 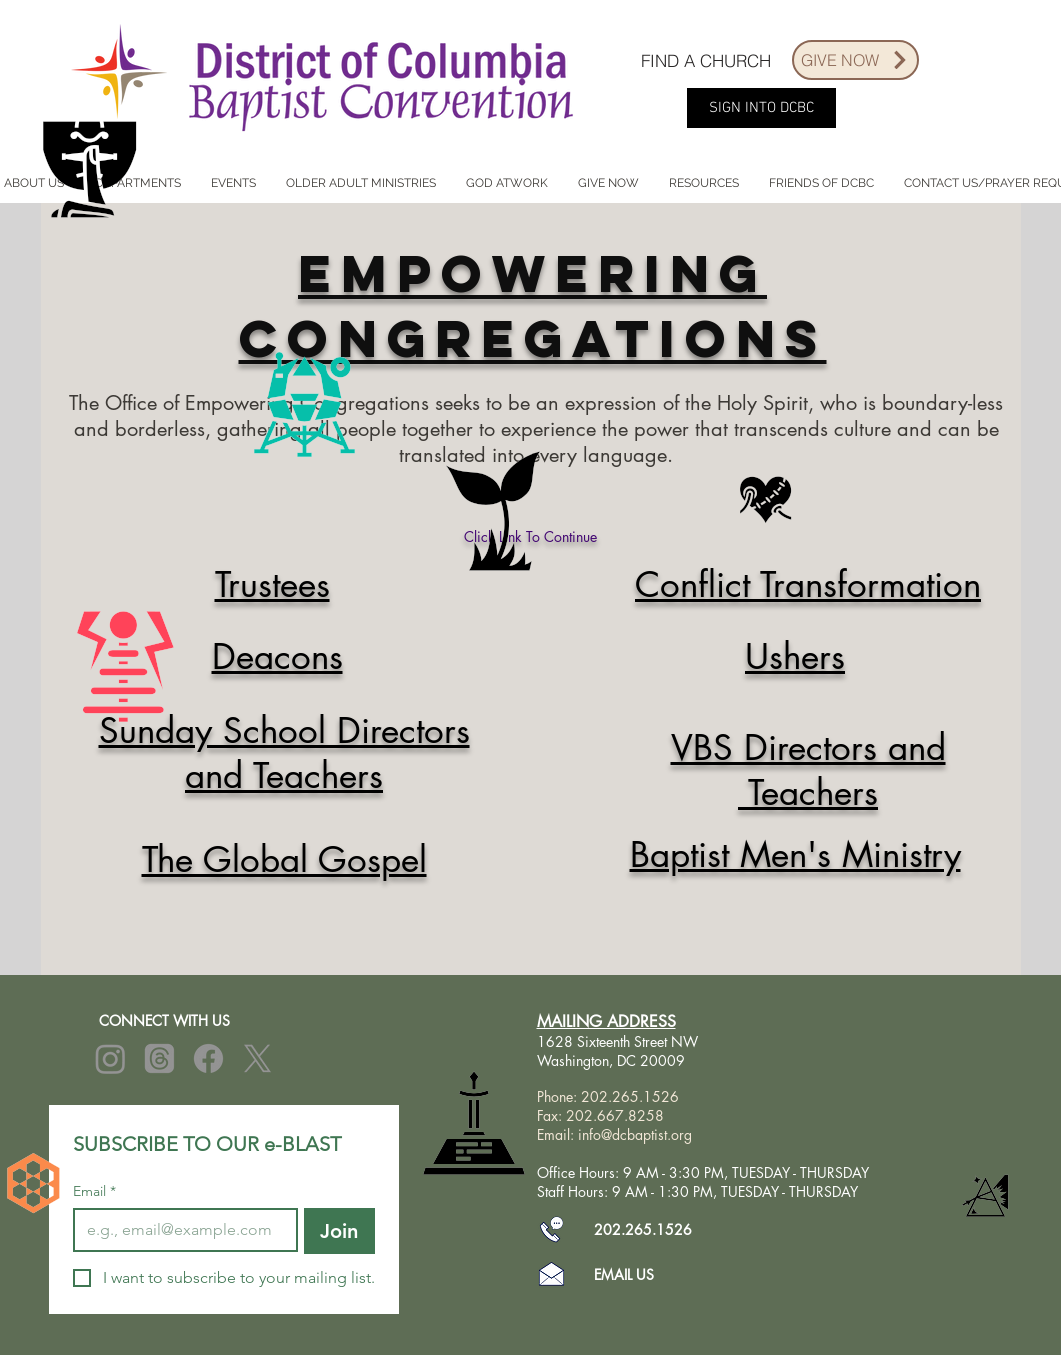 What do you see at coordinates (493, 511) in the screenshot?
I see `start a new garden or planting activity` at bounding box center [493, 511].